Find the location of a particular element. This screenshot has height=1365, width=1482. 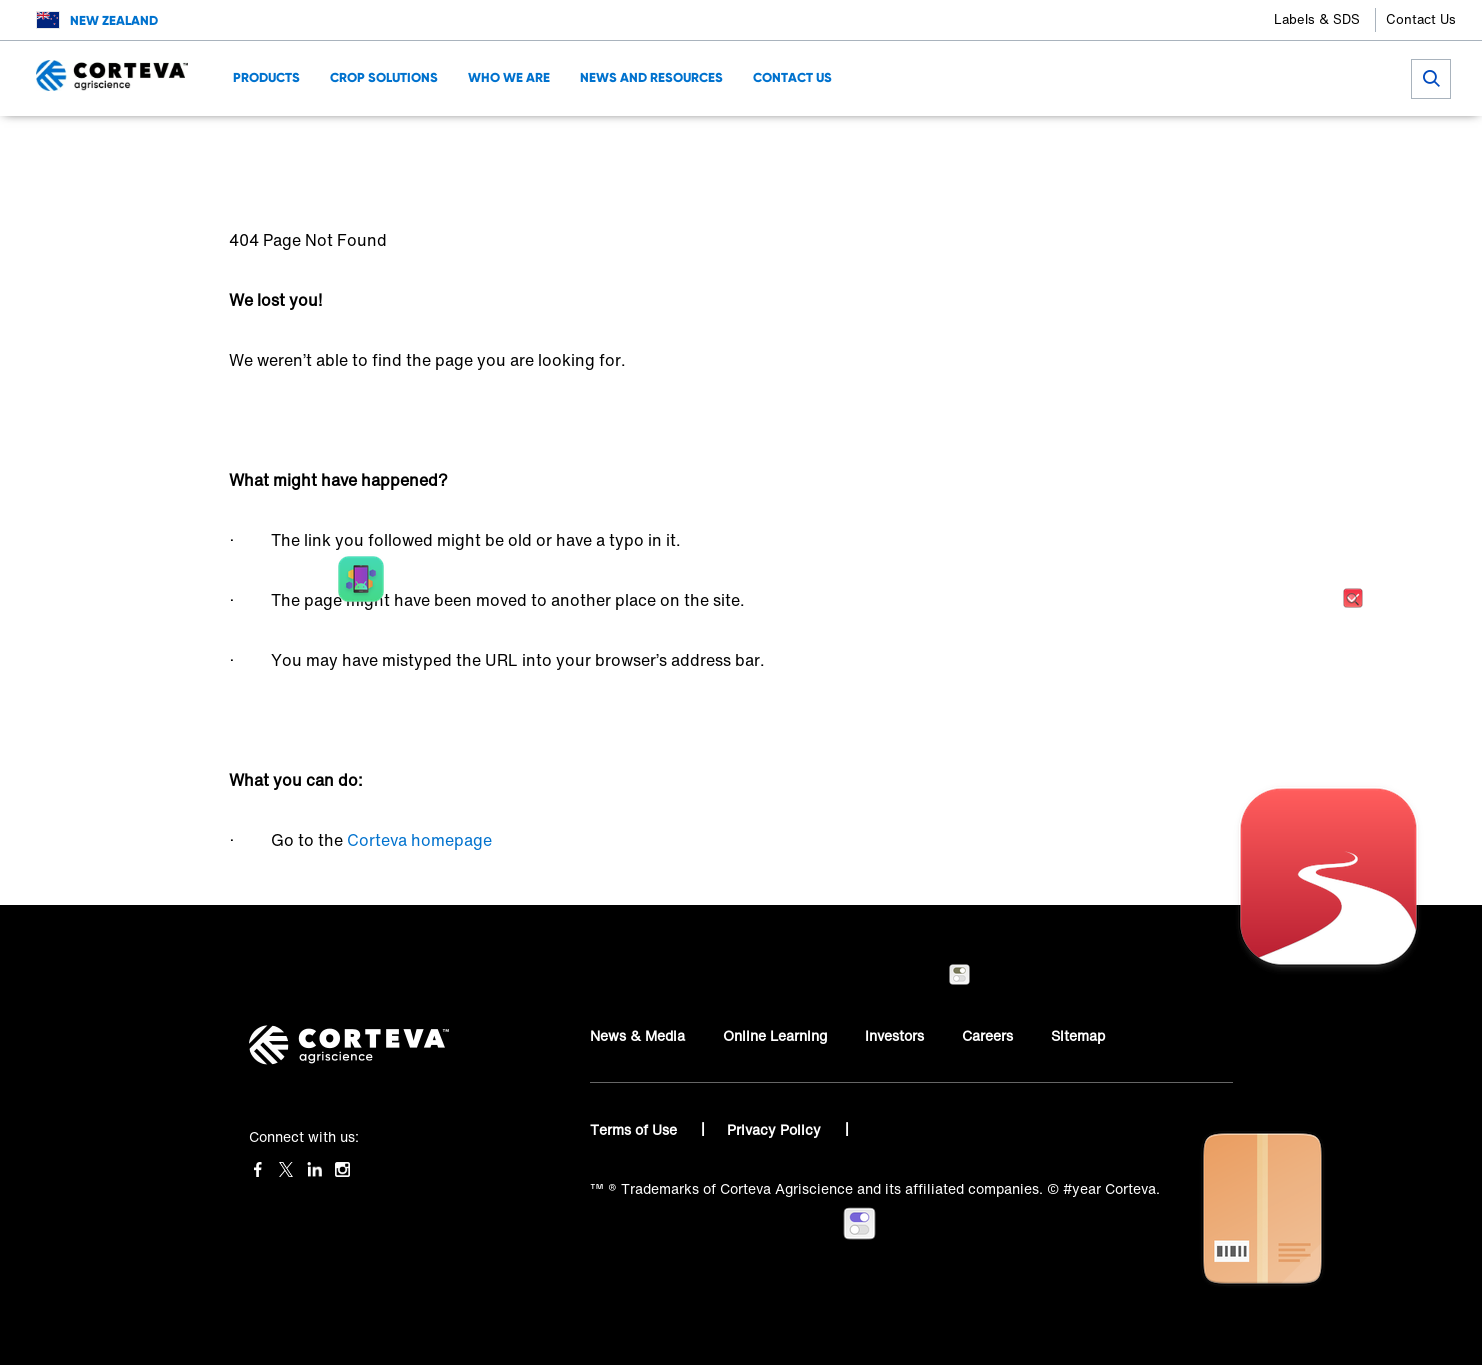

open system tweaks or customization settings is located at coordinates (859, 1223).